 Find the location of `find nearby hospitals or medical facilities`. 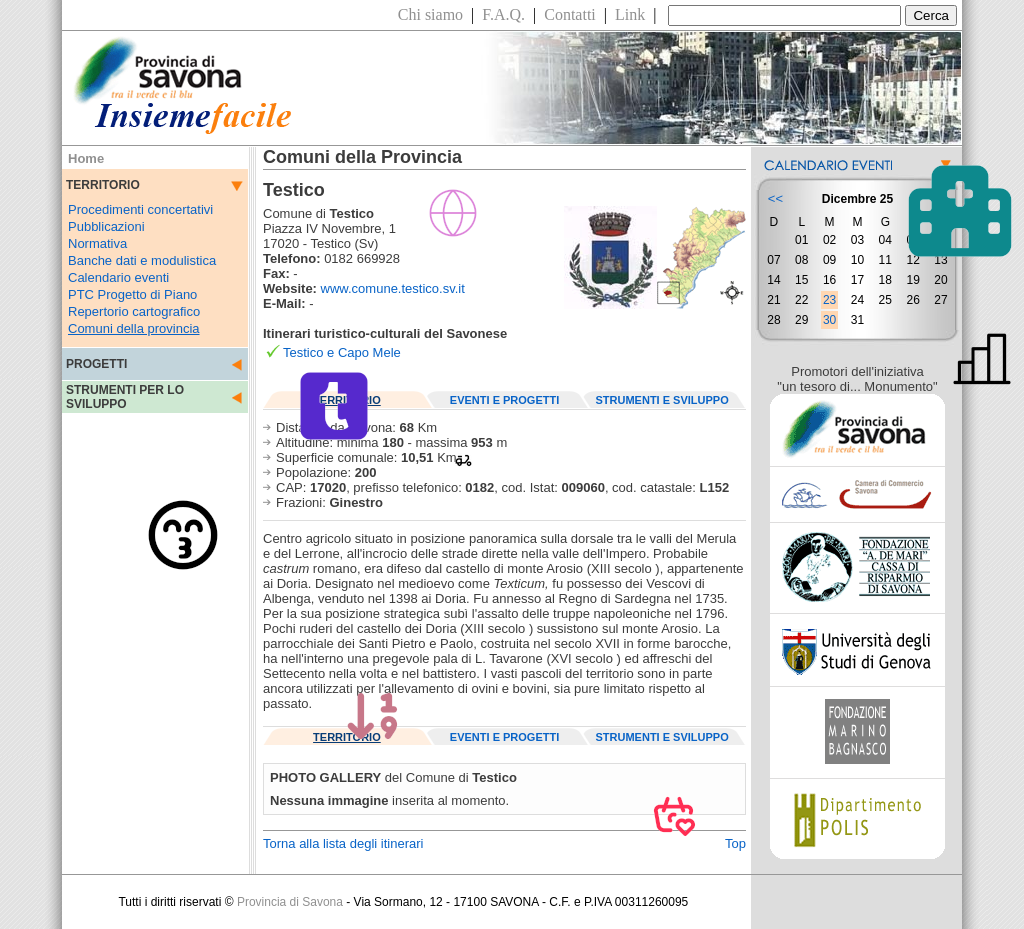

find nearby hospitals or medical facilities is located at coordinates (960, 211).